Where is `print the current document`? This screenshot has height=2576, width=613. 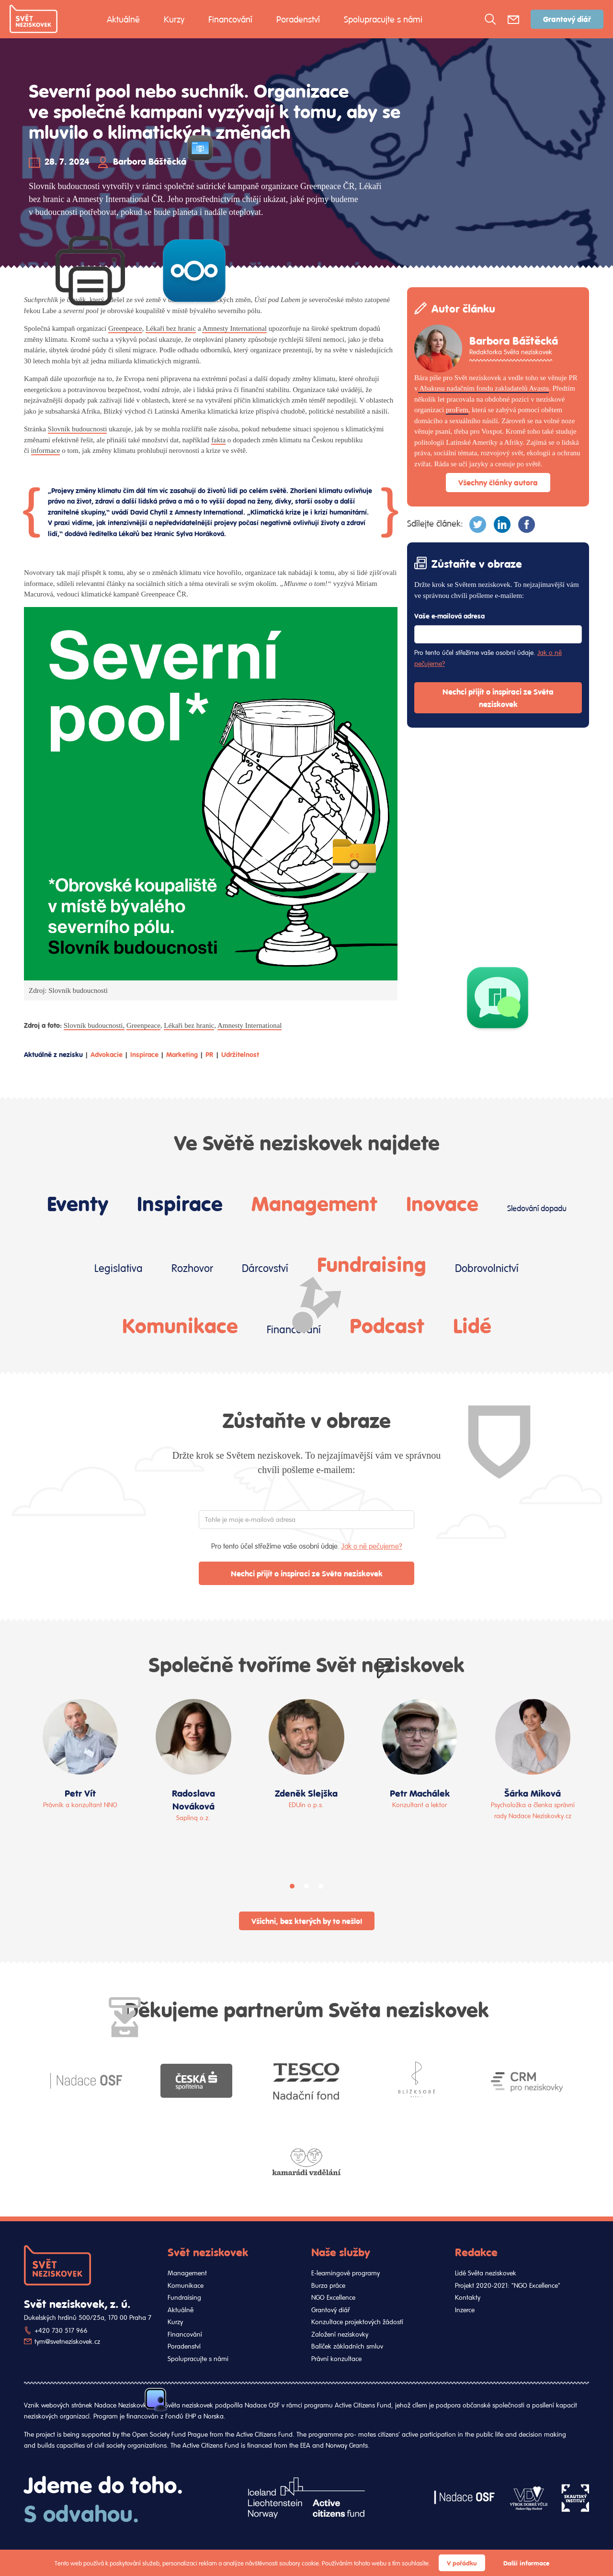 print the current document is located at coordinates (90, 270).